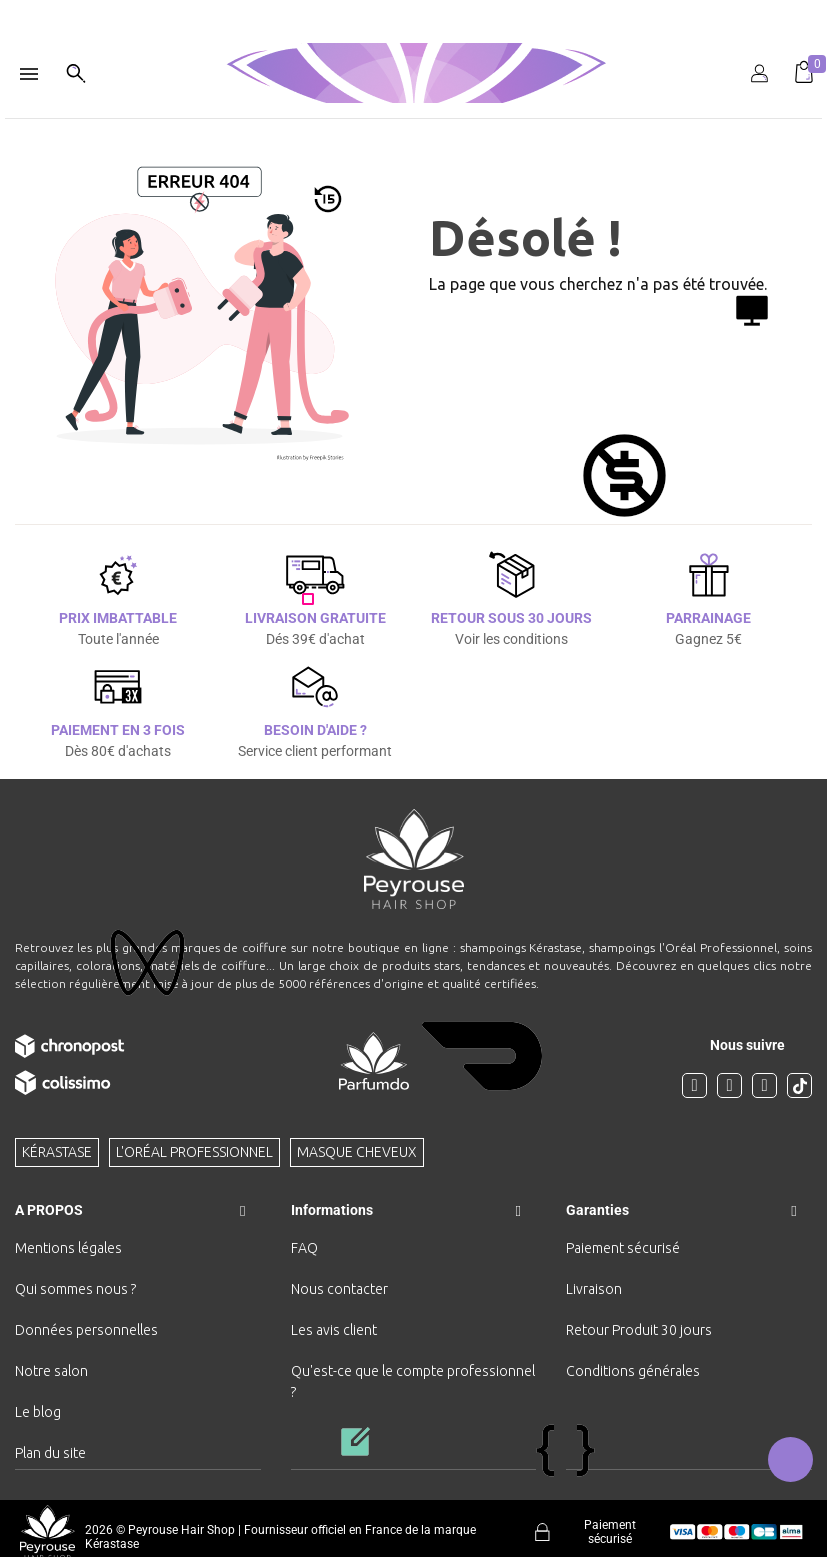 This screenshot has height=1557, width=827. What do you see at coordinates (482, 1056) in the screenshot?
I see `open the DoorDash app` at bounding box center [482, 1056].